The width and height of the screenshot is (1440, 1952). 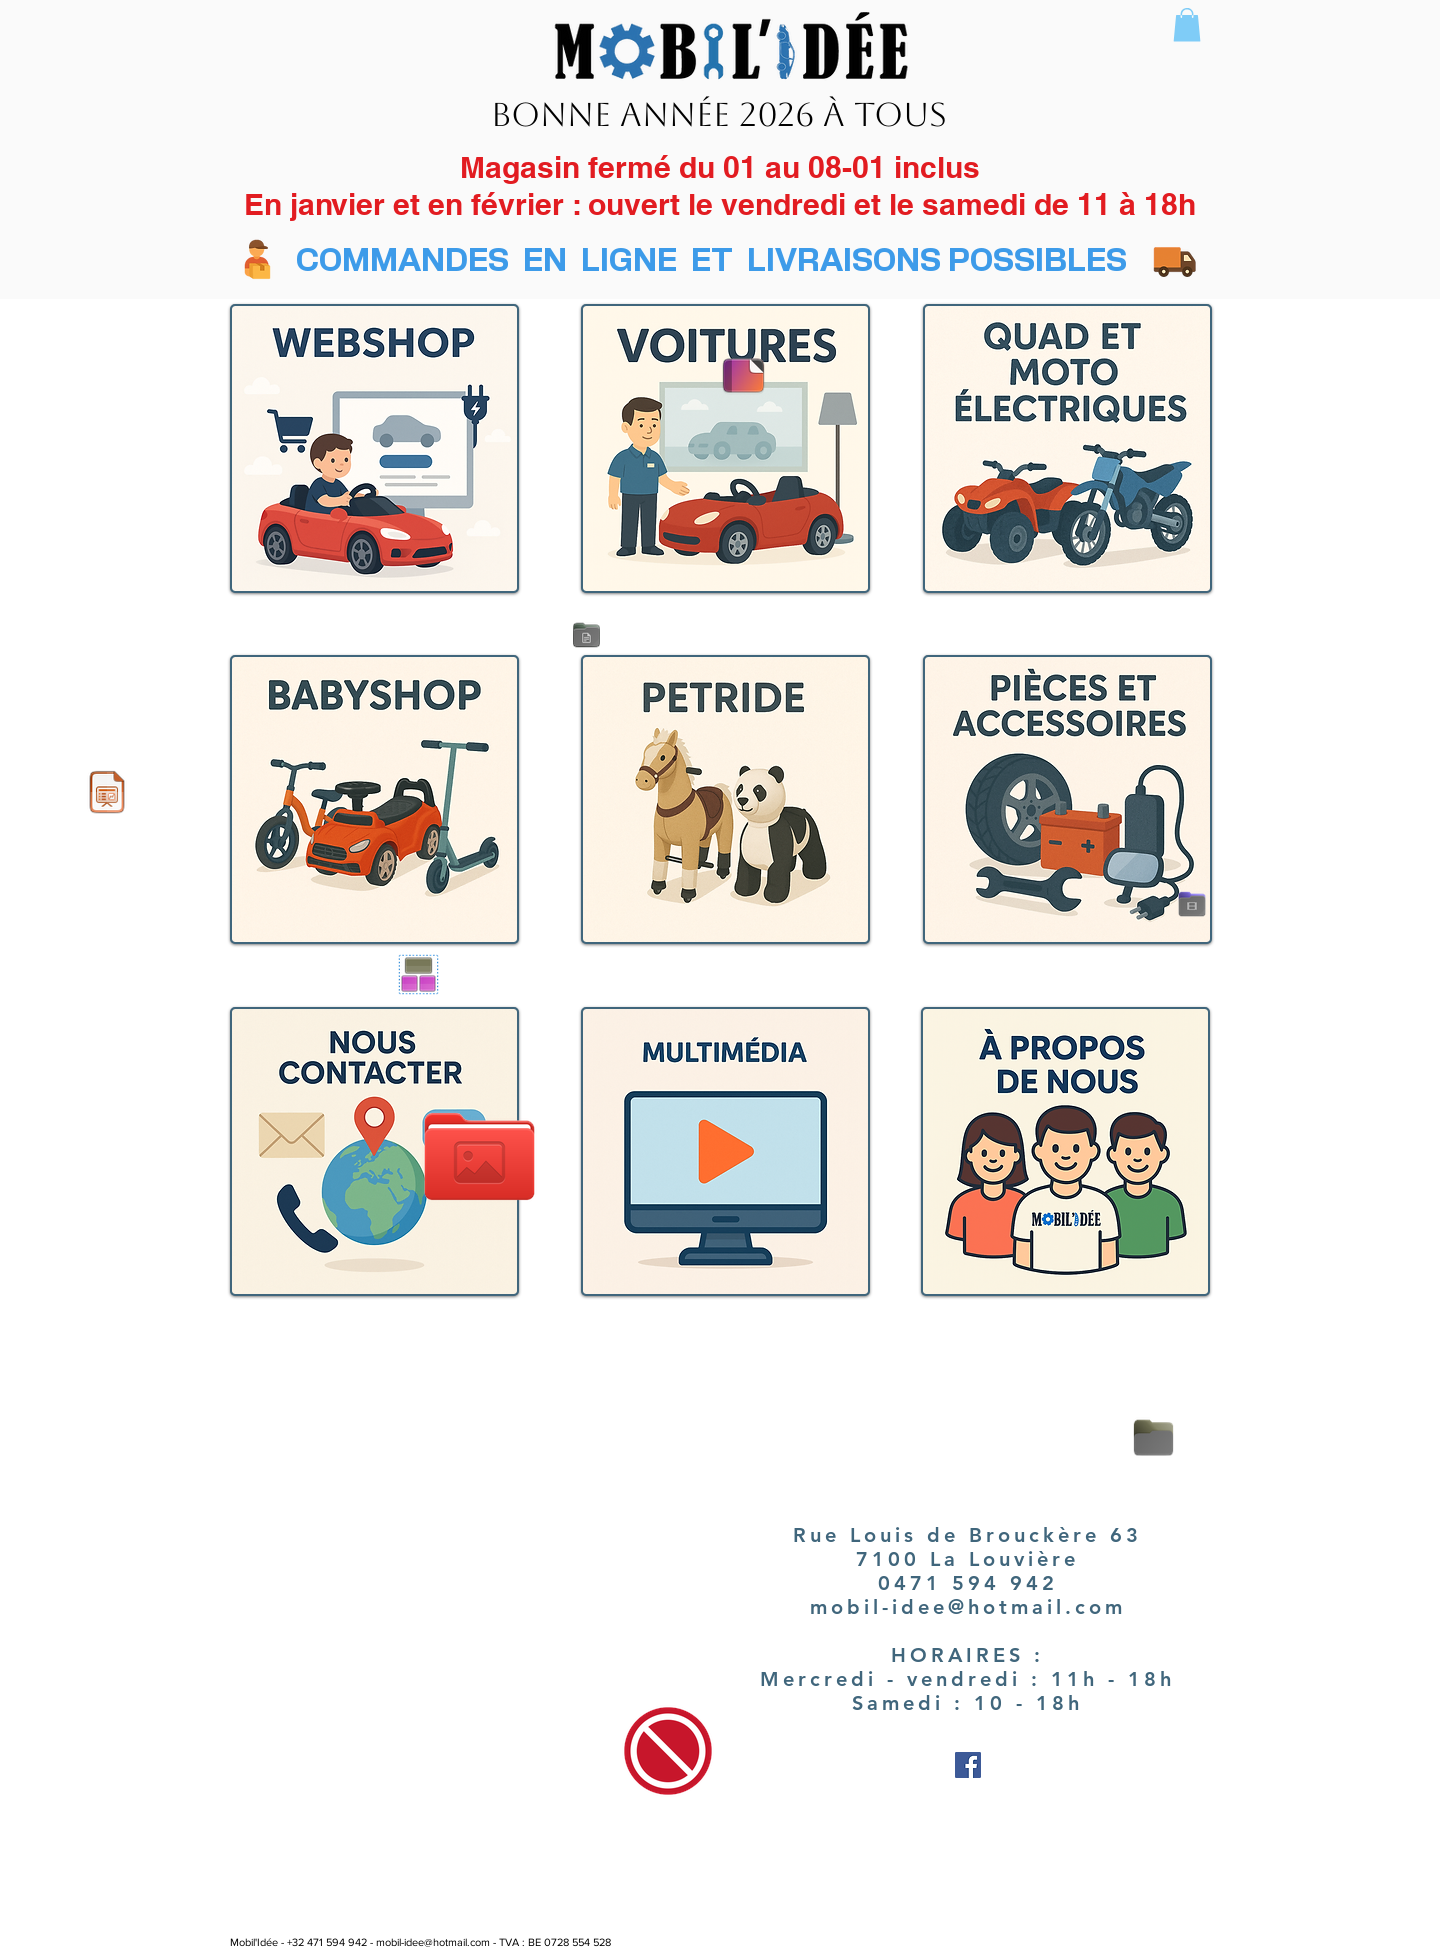 I want to click on open your images folder, so click(x=479, y=1156).